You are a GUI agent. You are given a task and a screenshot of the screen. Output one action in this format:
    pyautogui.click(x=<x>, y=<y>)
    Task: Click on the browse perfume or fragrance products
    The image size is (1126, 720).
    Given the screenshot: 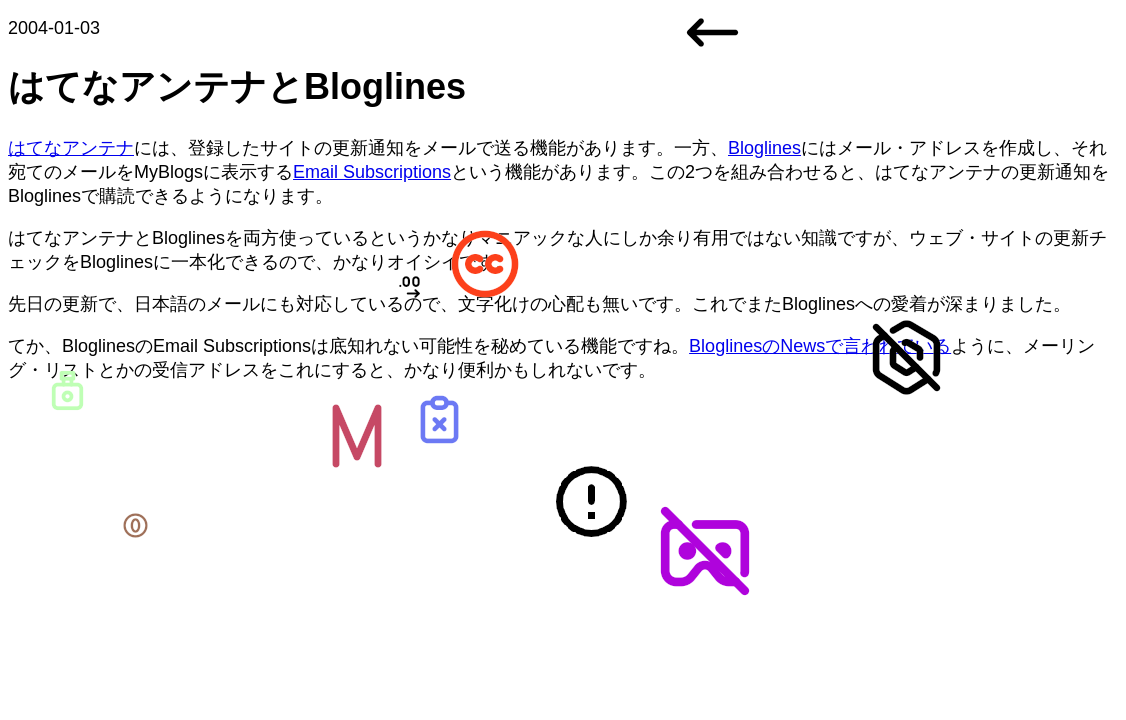 What is the action you would take?
    pyautogui.click(x=67, y=390)
    